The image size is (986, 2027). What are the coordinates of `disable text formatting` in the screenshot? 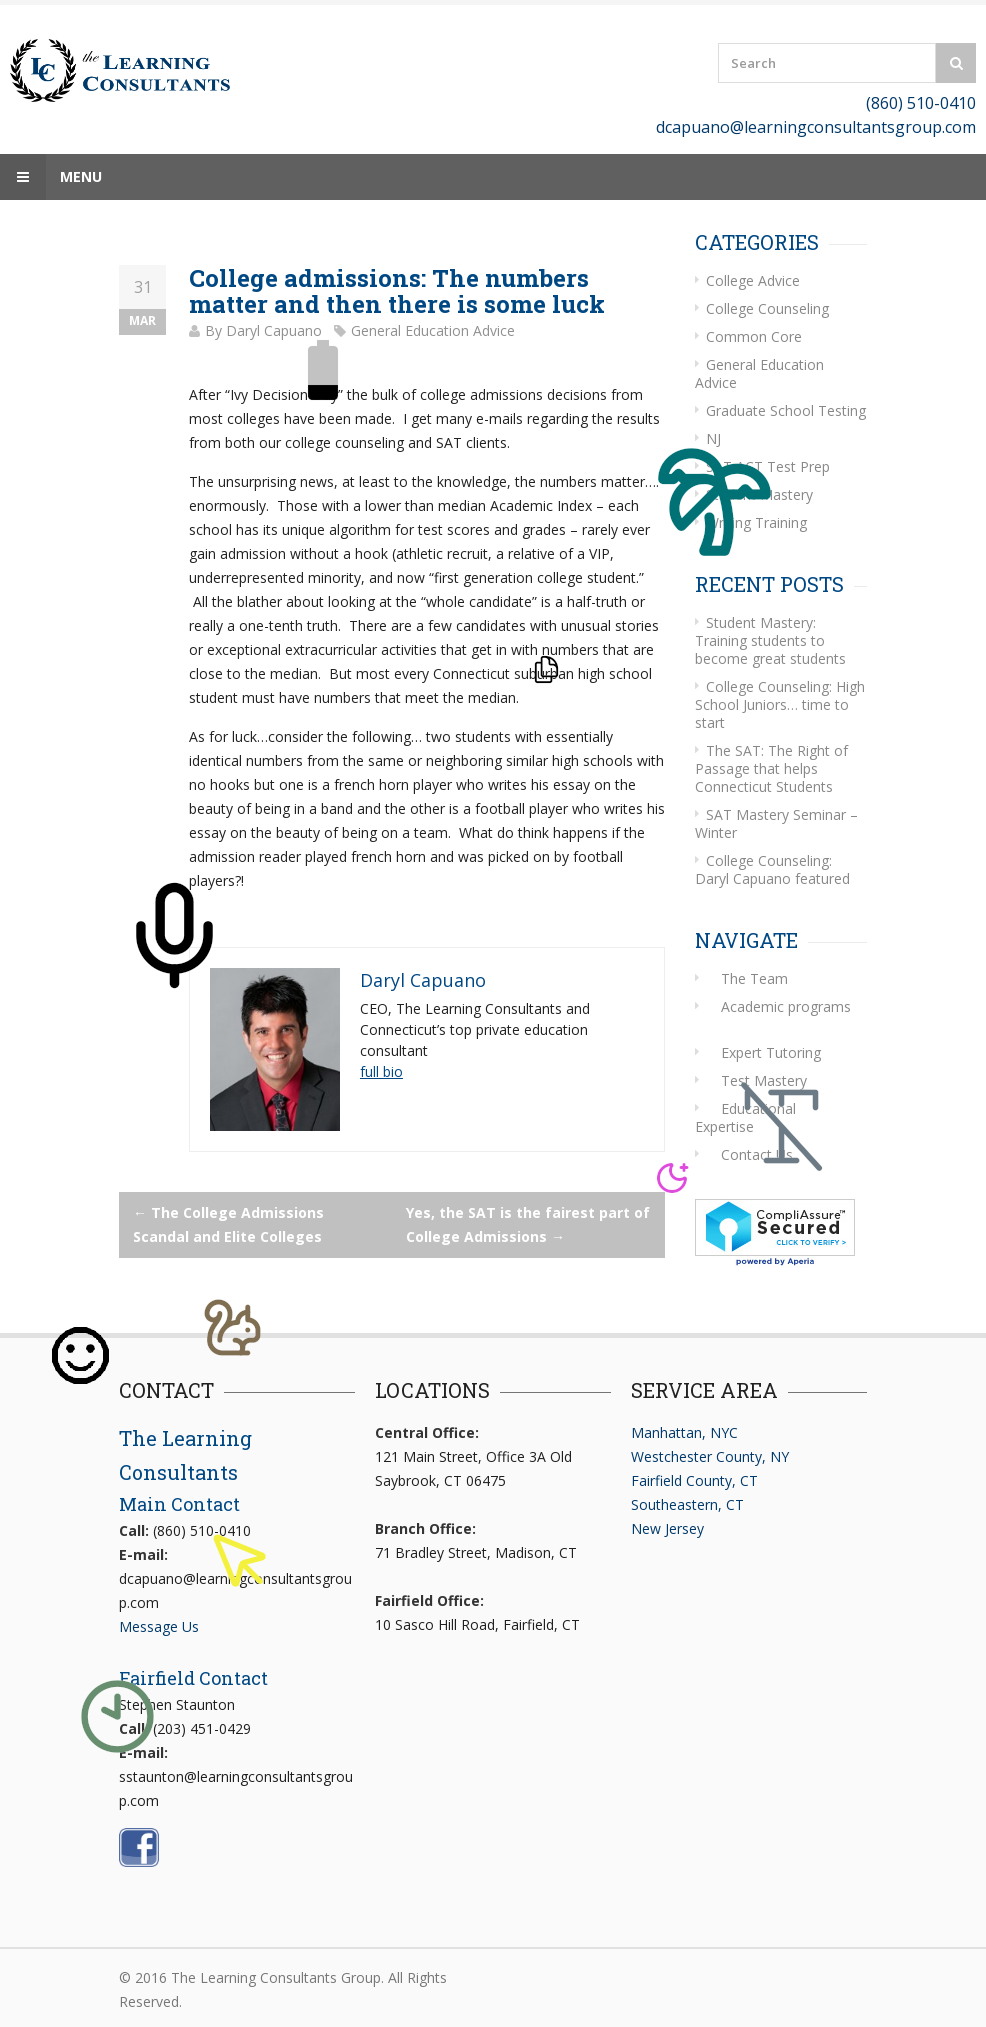 It's located at (781, 1126).